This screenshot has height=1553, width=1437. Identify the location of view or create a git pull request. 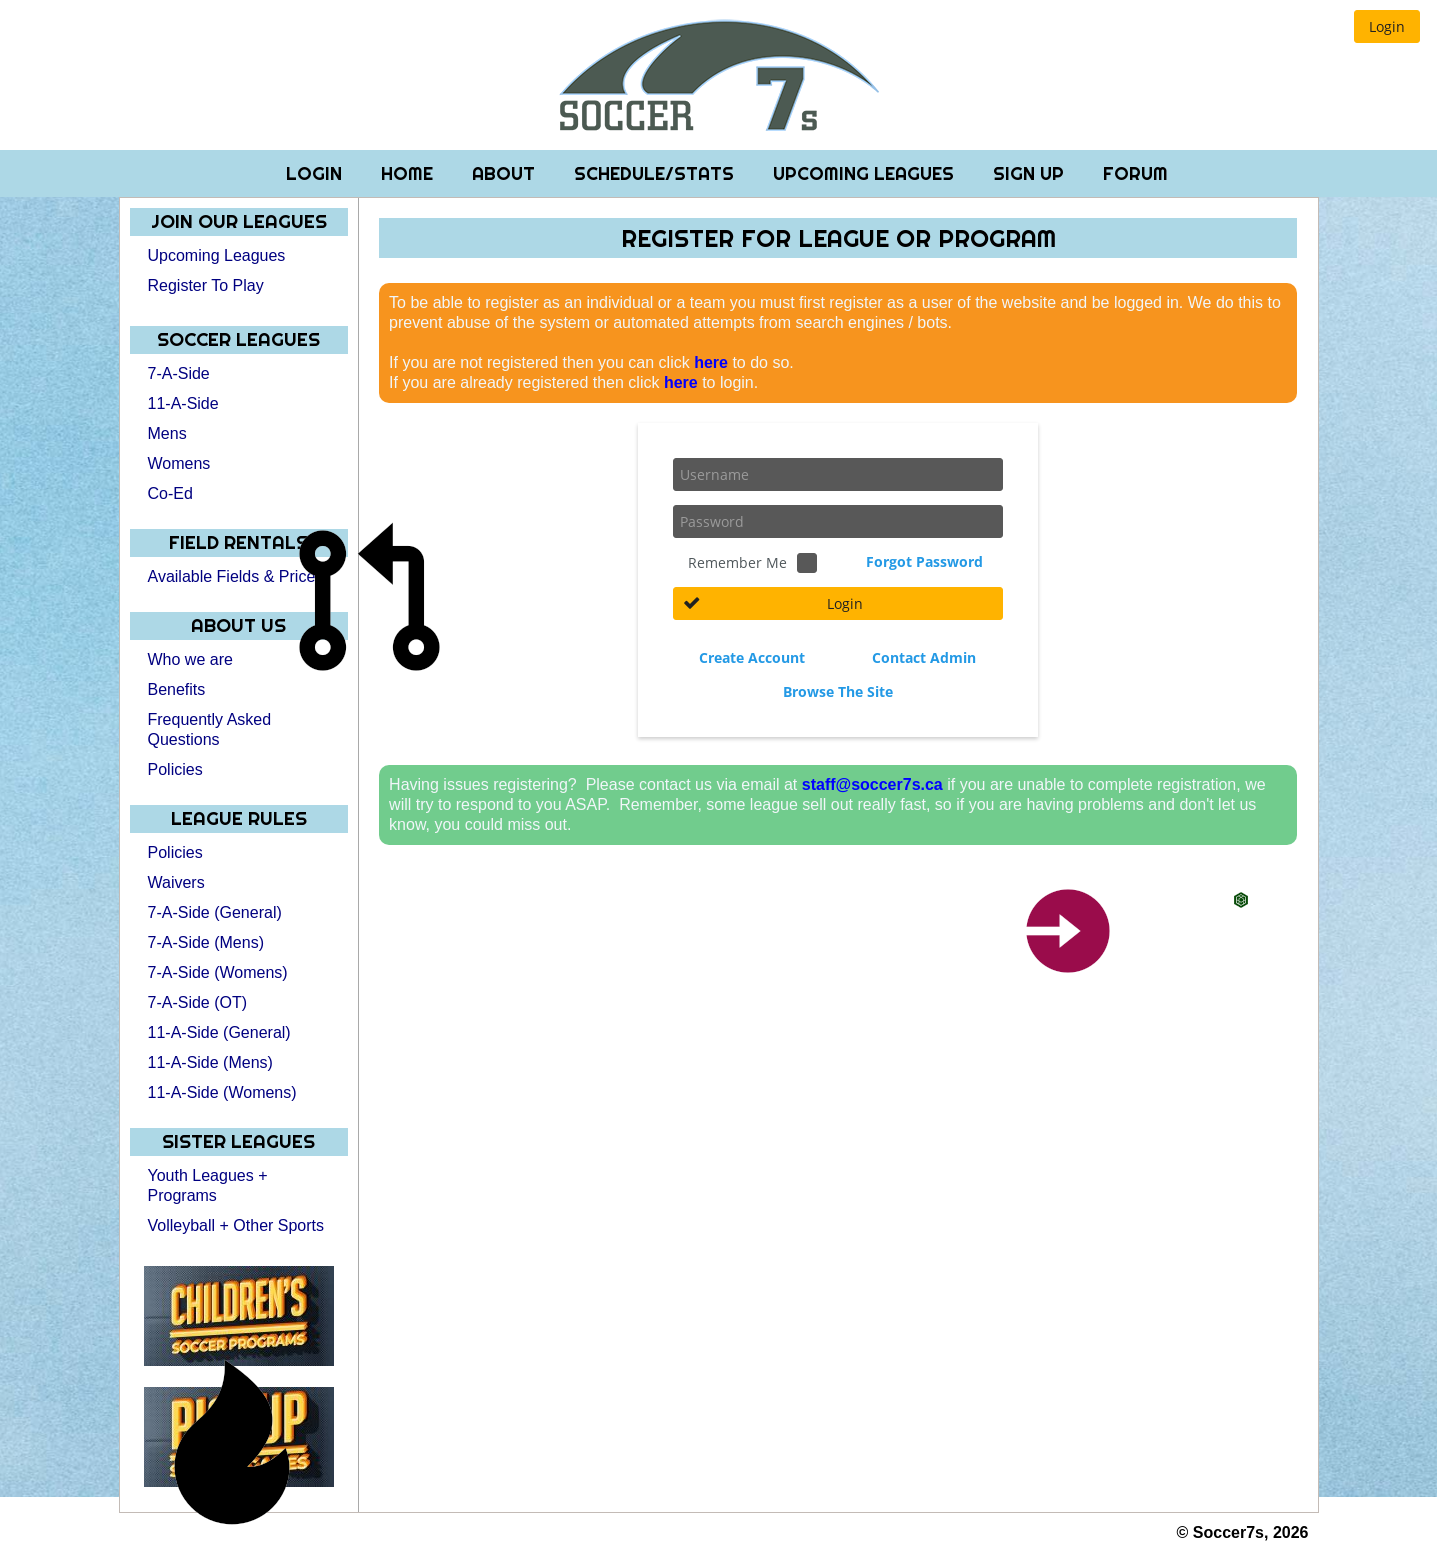
(369, 600).